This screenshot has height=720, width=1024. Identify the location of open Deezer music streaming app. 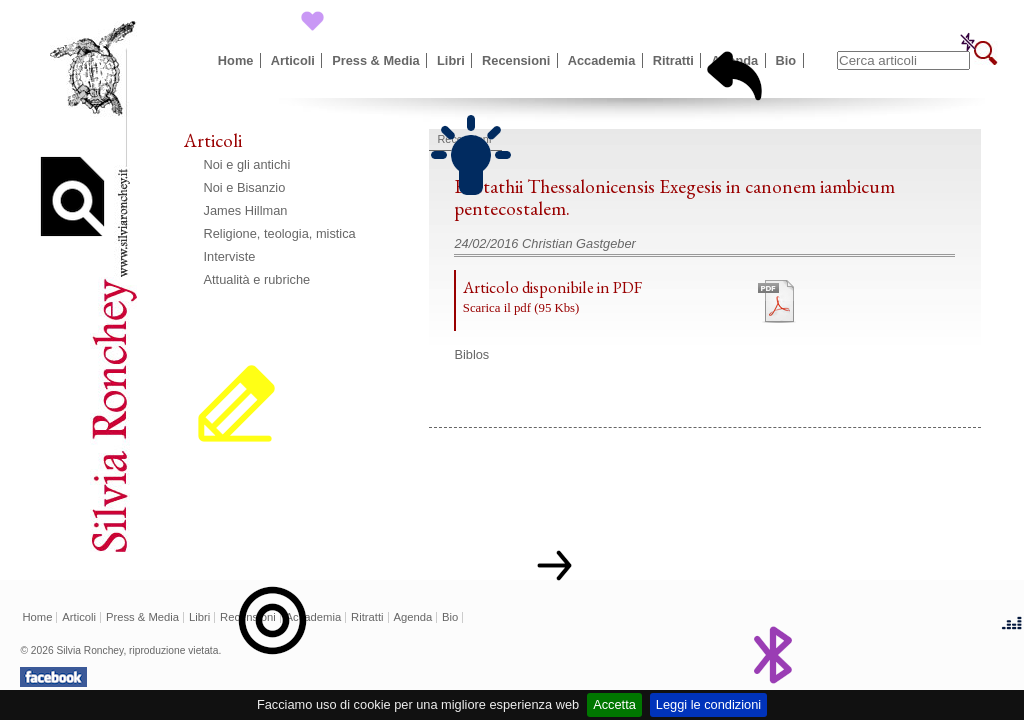
(1011, 623).